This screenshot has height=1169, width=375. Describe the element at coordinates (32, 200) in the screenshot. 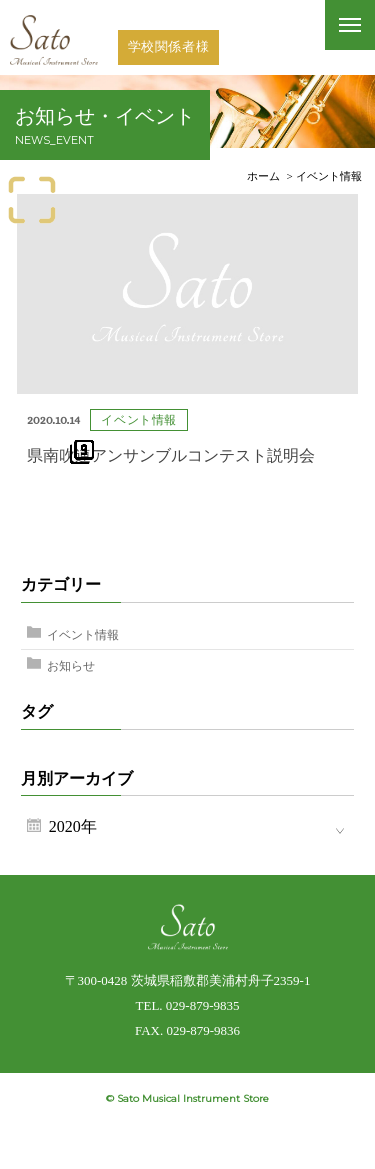

I see `maximize window to full screen` at that location.